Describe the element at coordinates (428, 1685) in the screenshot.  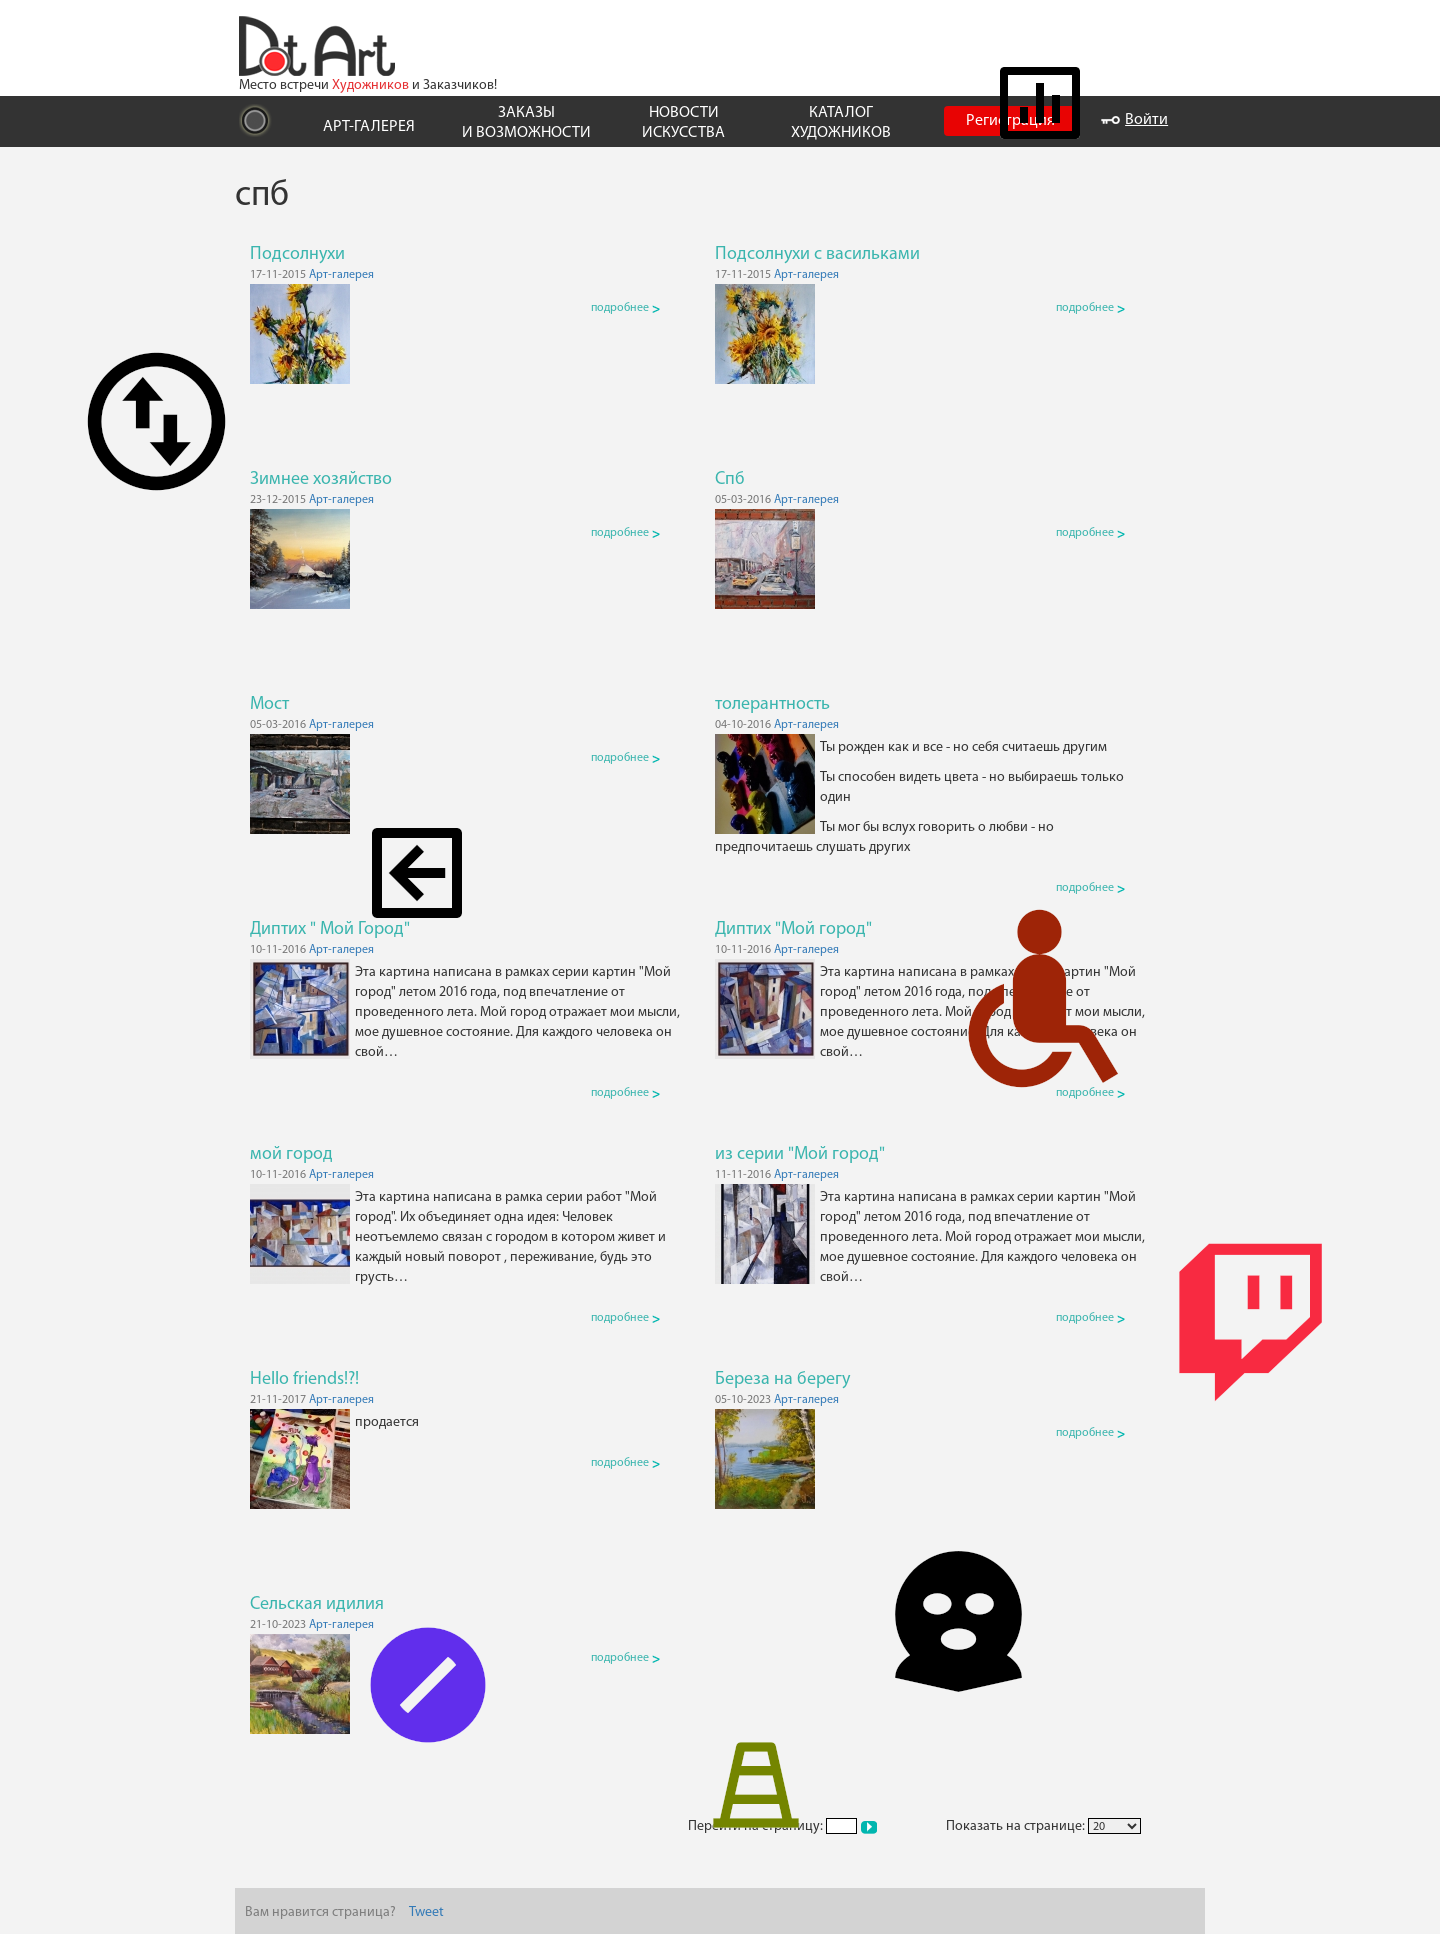
I see `indicates a blocked or prohibited action` at that location.